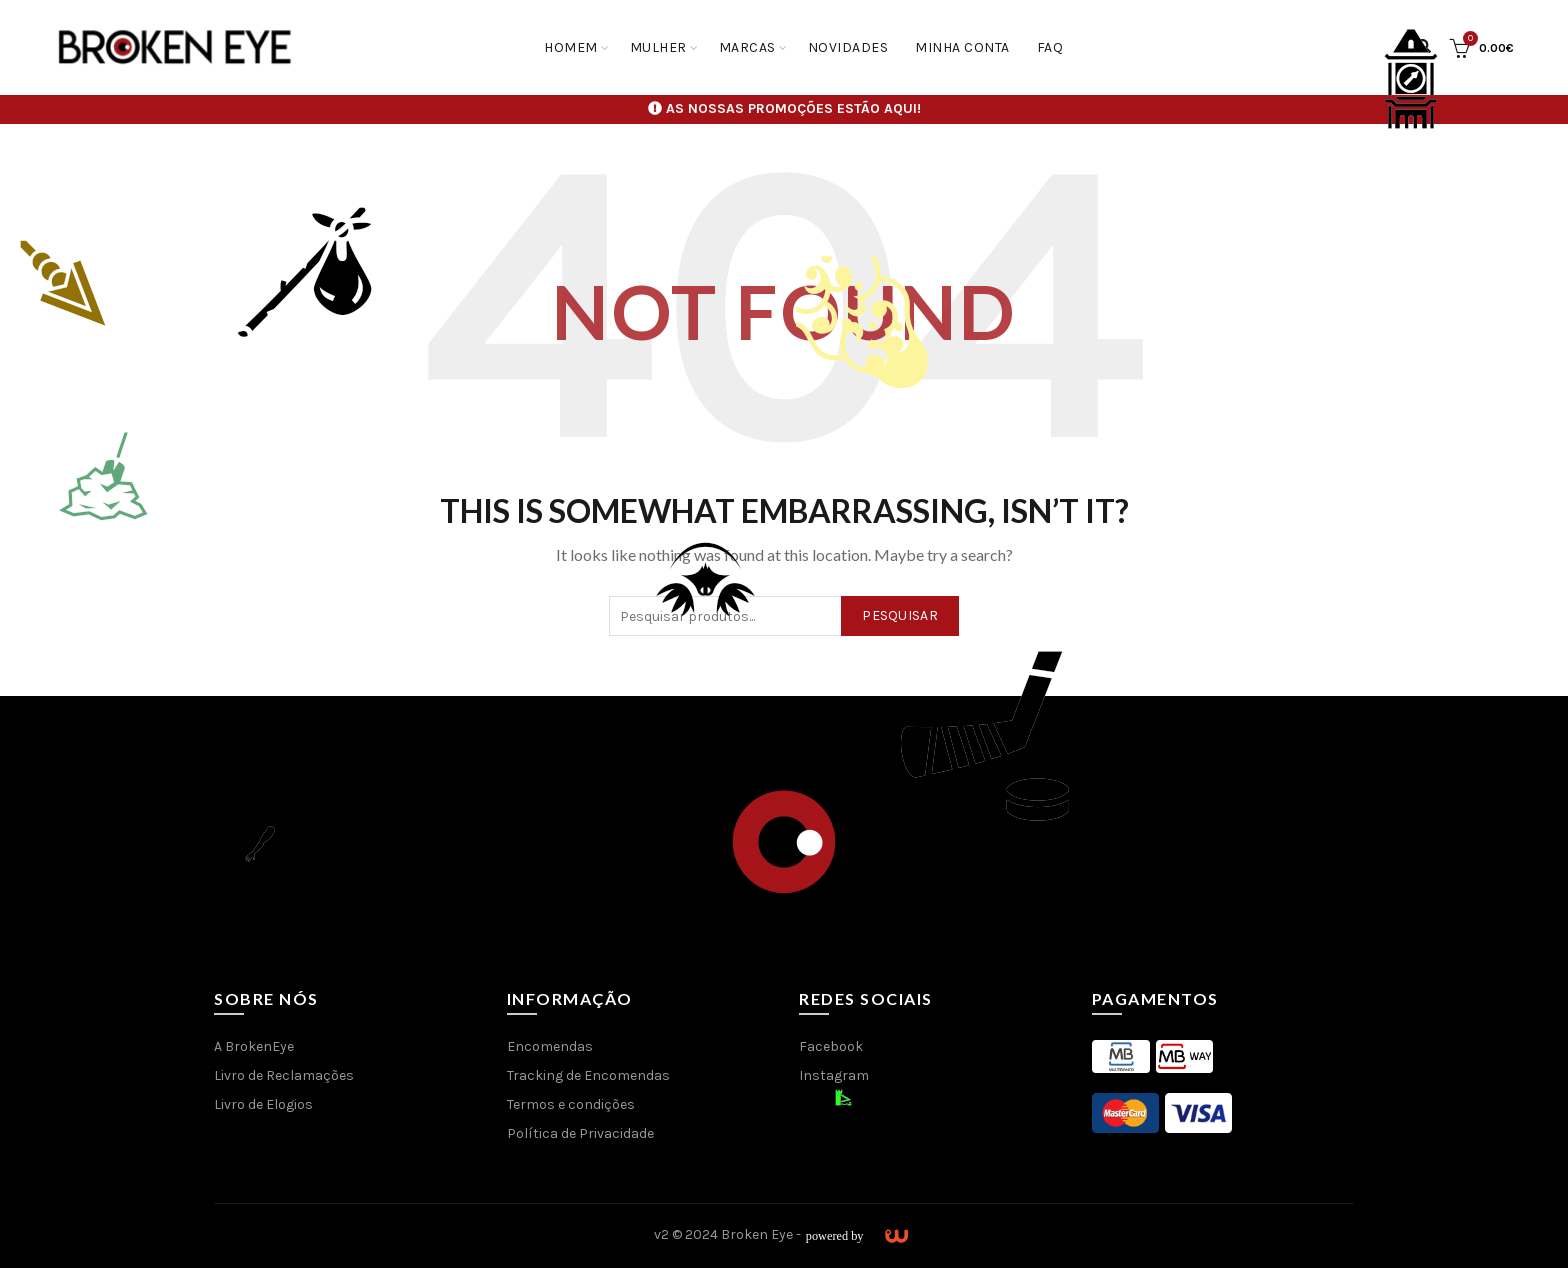 Image resolution: width=1568 pixels, height=1268 pixels. I want to click on view clock tower landmark or building, so click(1411, 79).